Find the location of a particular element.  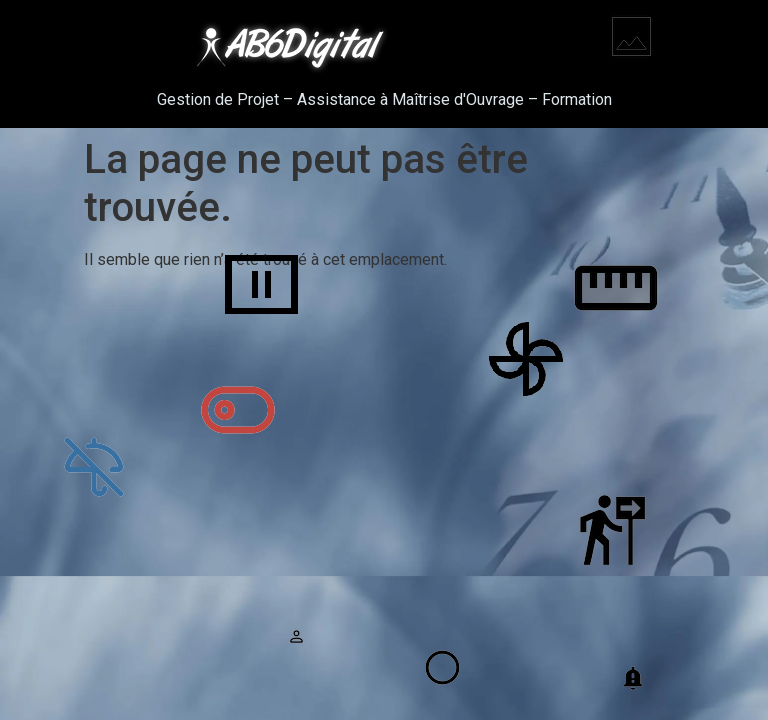

pause a presentation or slideshow is located at coordinates (261, 284).